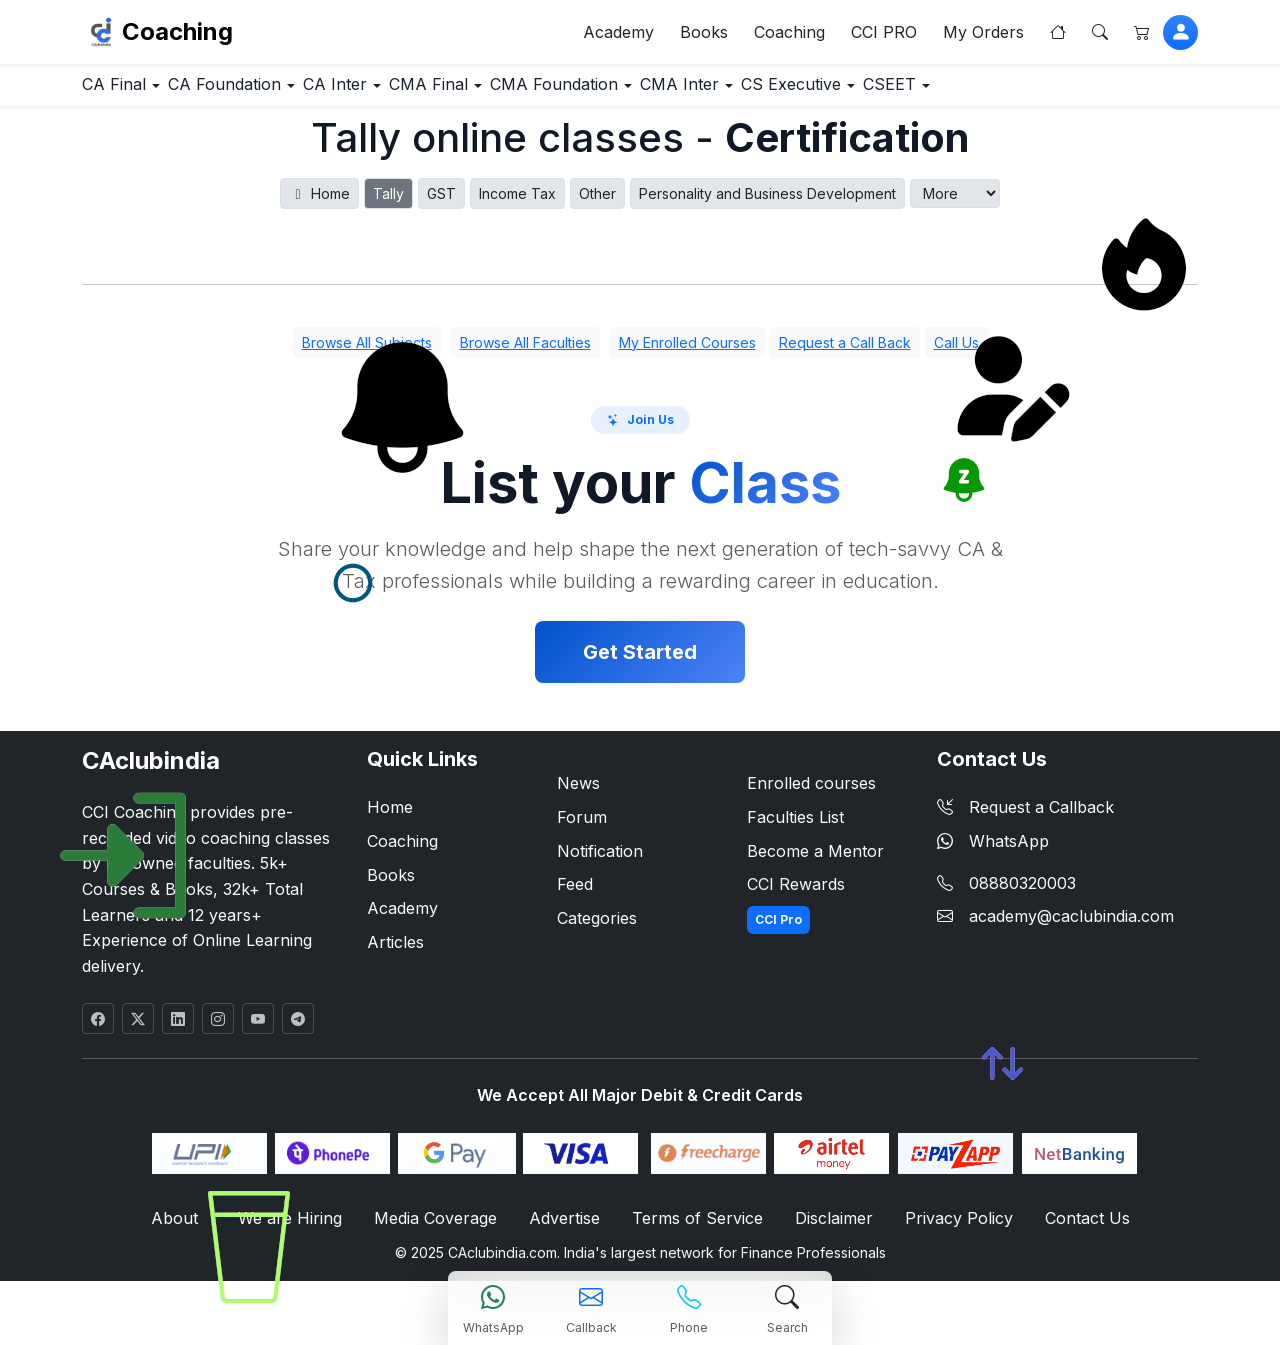  What do you see at coordinates (964, 480) in the screenshot?
I see `snooze notifications` at bounding box center [964, 480].